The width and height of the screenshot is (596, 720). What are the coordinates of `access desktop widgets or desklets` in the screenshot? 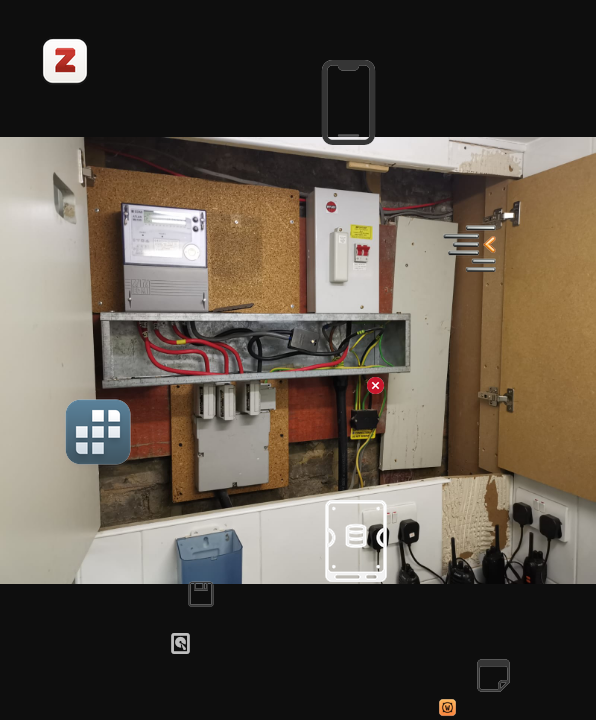 It's located at (493, 675).